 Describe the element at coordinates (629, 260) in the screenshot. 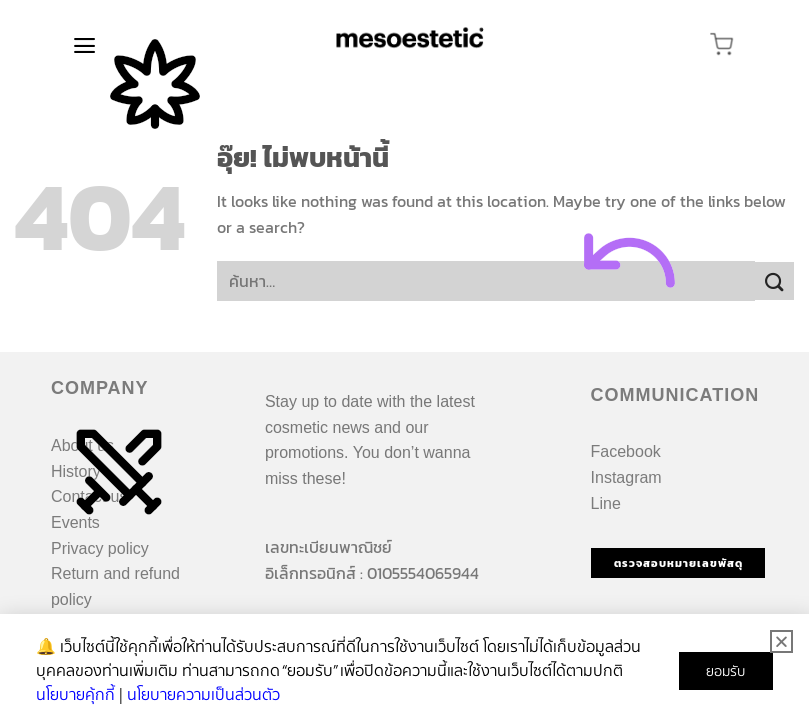

I see `undo the last action` at that location.